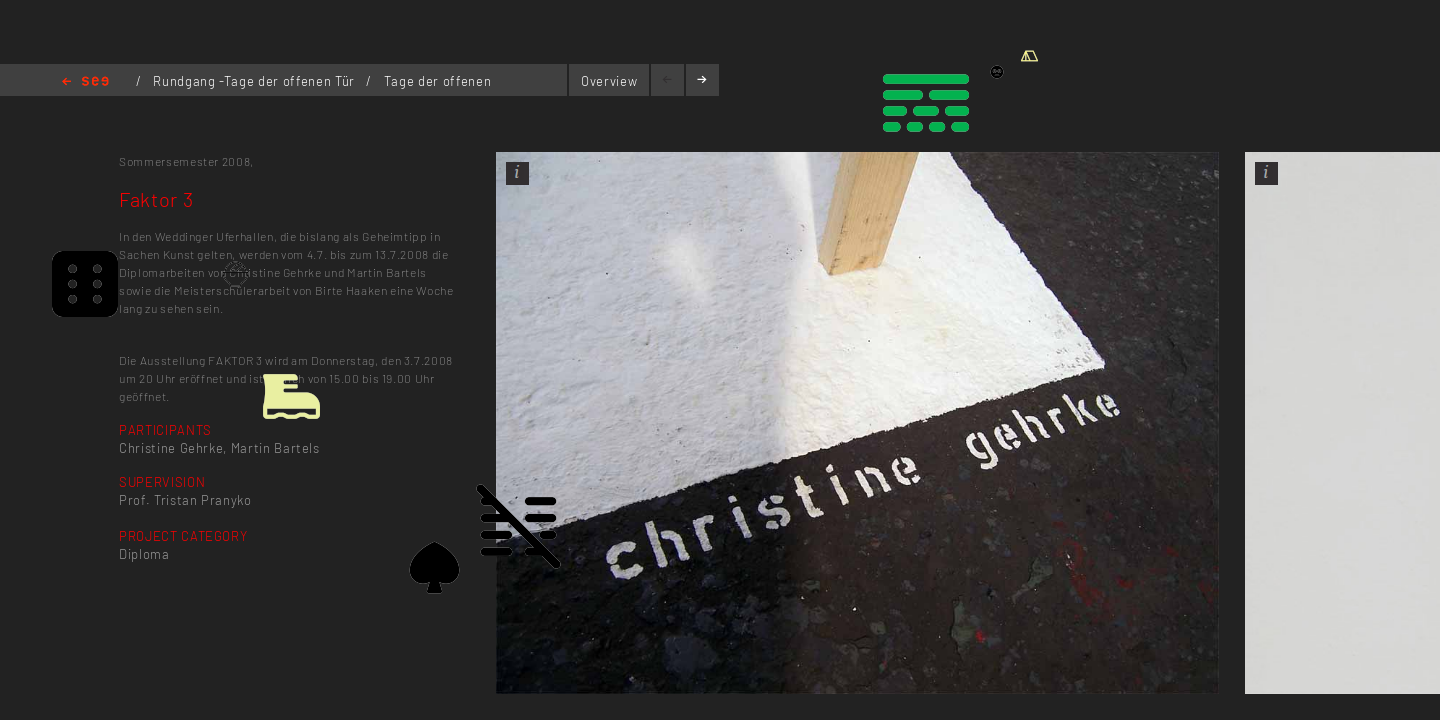 Image resolution: width=1440 pixels, height=720 pixels. Describe the element at coordinates (1029, 56) in the screenshot. I see `view camping or outdoor locations` at that location.